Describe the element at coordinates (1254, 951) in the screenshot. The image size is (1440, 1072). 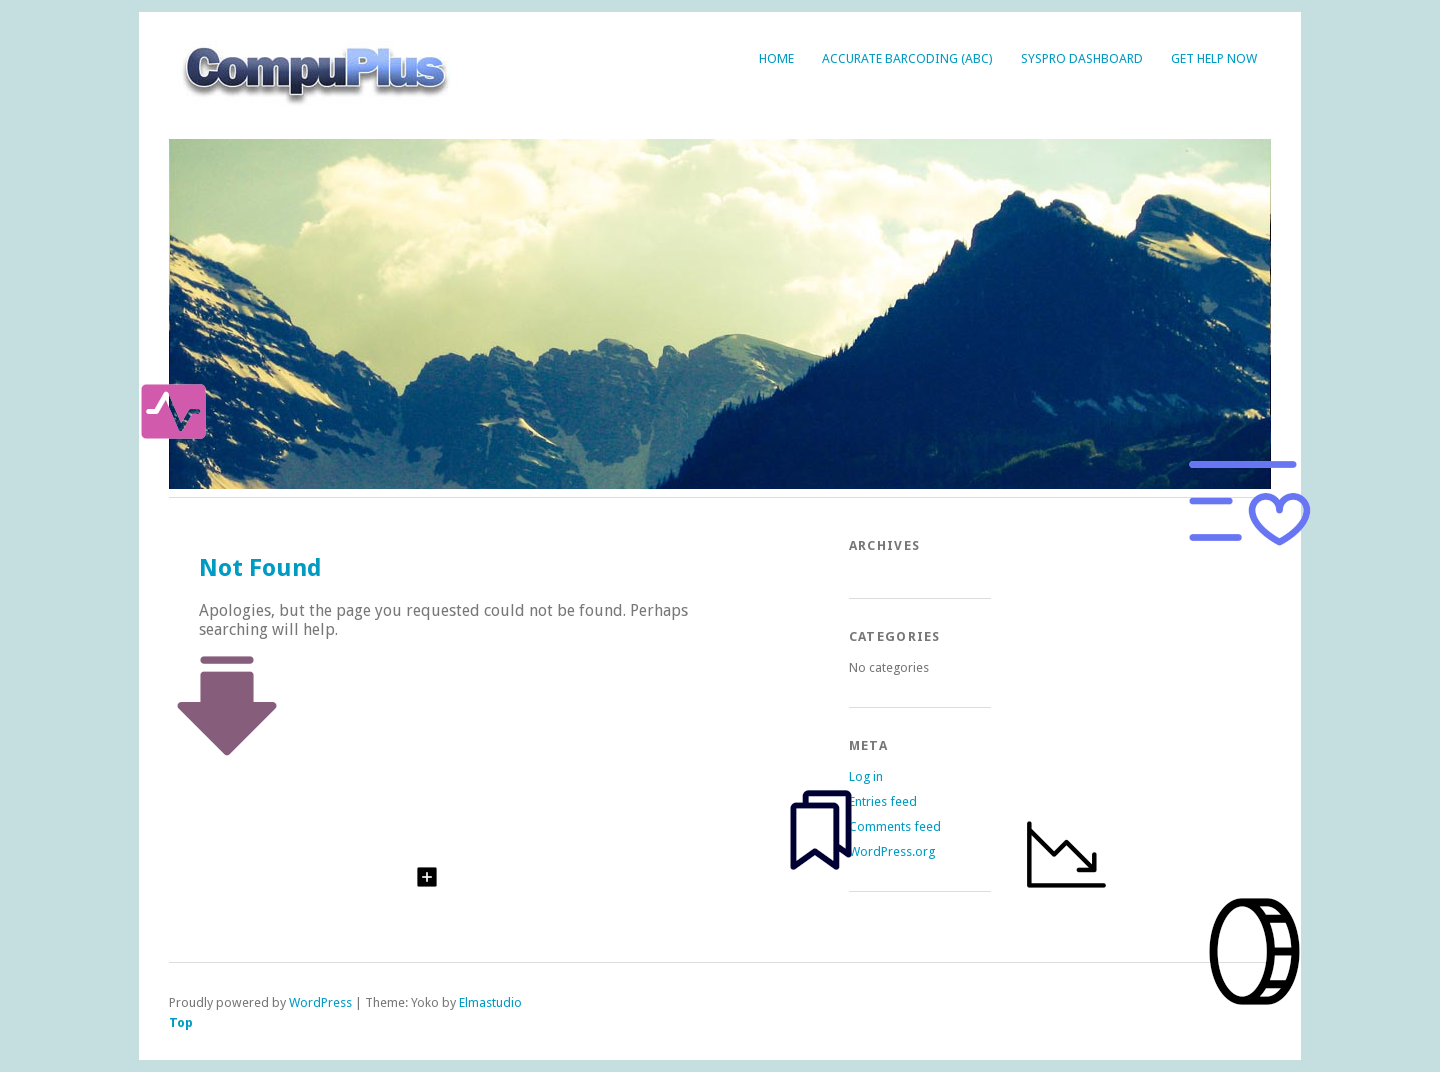
I see `view account balance or currency` at that location.